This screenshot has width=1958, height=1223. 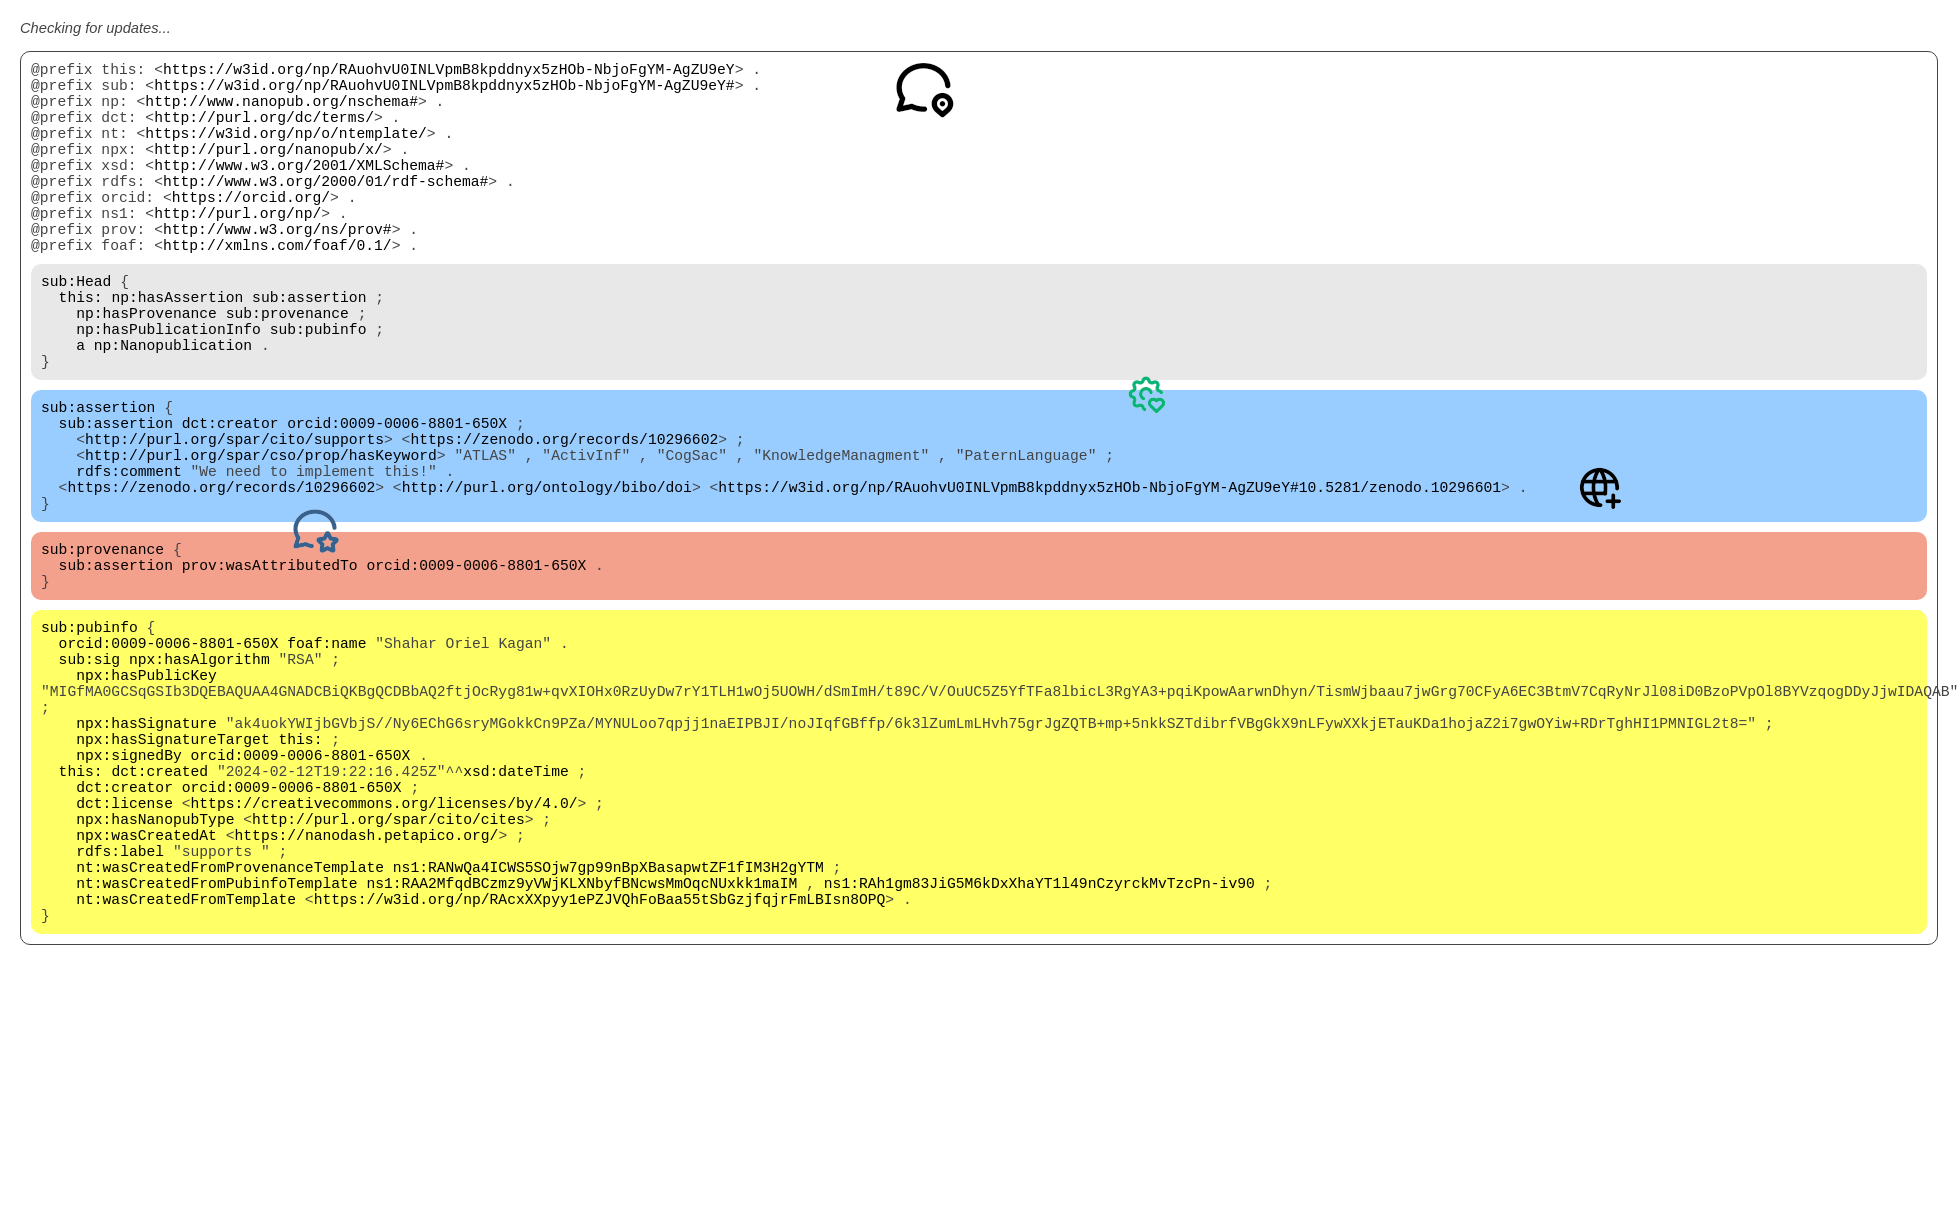 I want to click on add a new language or region, so click(x=1599, y=487).